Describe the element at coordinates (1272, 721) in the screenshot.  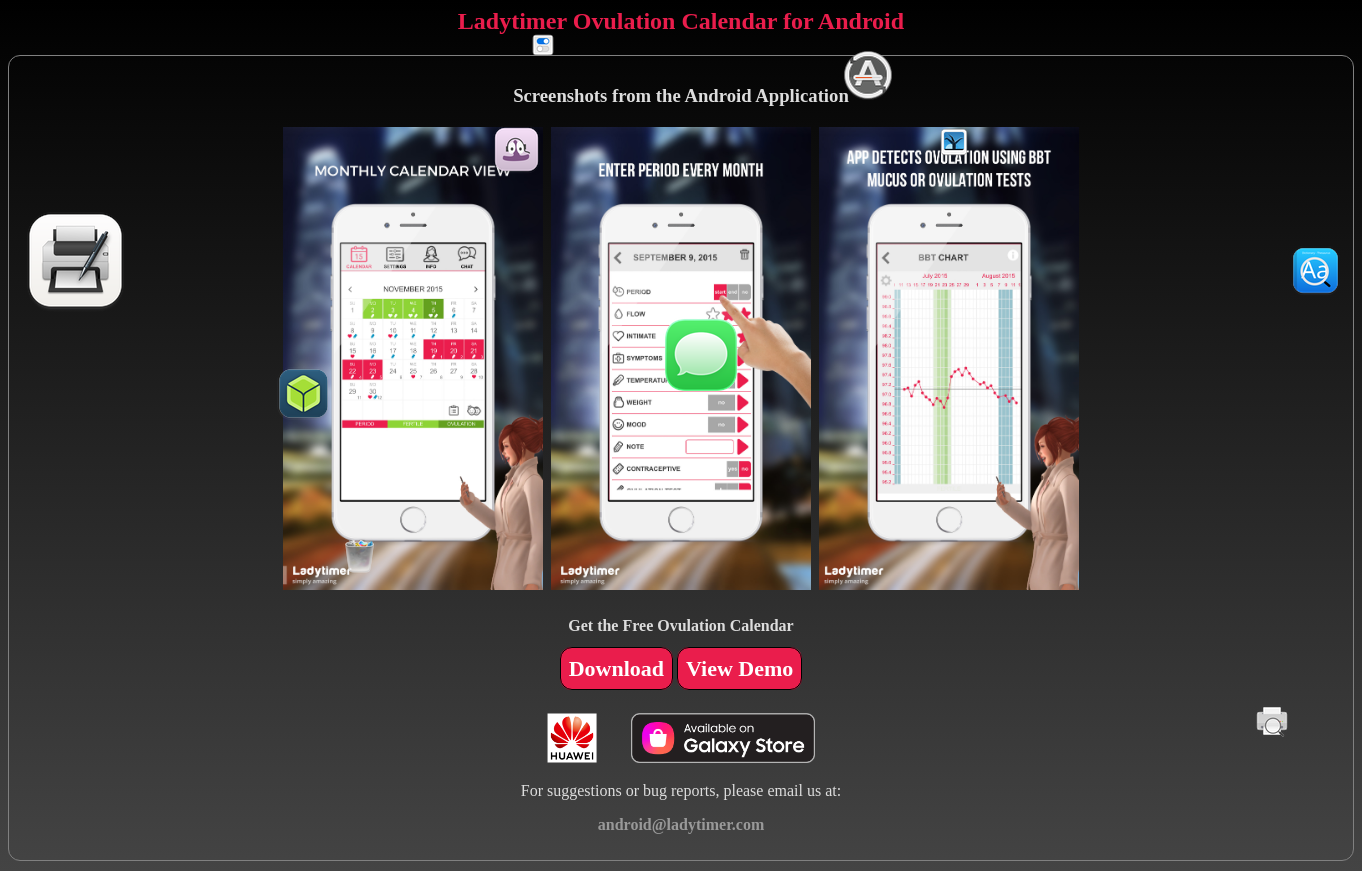
I see `preview document before printing` at that location.